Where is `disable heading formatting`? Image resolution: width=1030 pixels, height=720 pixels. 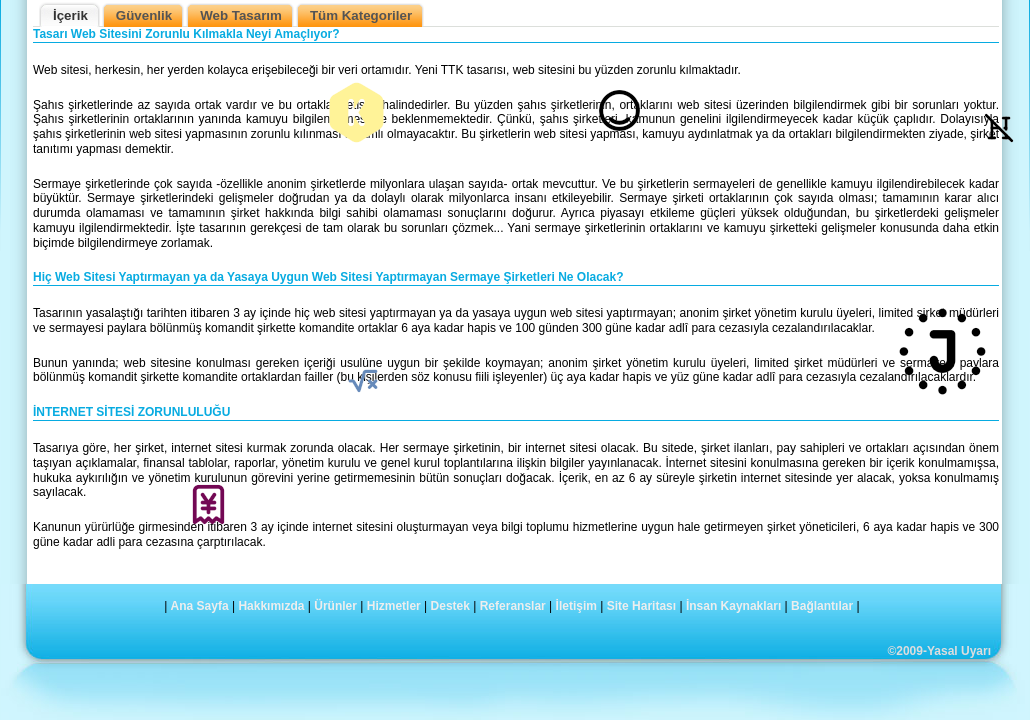
disable heading formatting is located at coordinates (999, 128).